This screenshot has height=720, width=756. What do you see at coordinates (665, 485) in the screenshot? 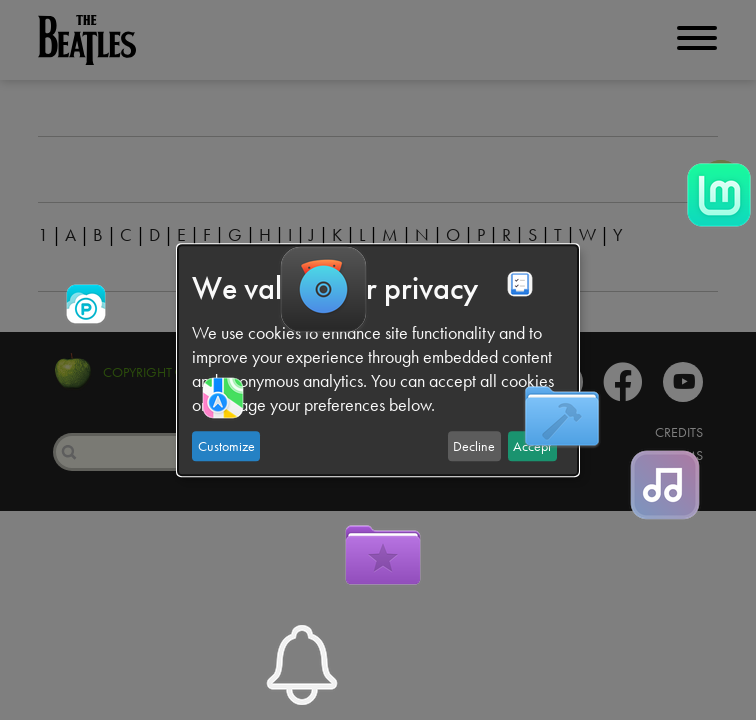
I see `open mousai music recognition app` at bounding box center [665, 485].